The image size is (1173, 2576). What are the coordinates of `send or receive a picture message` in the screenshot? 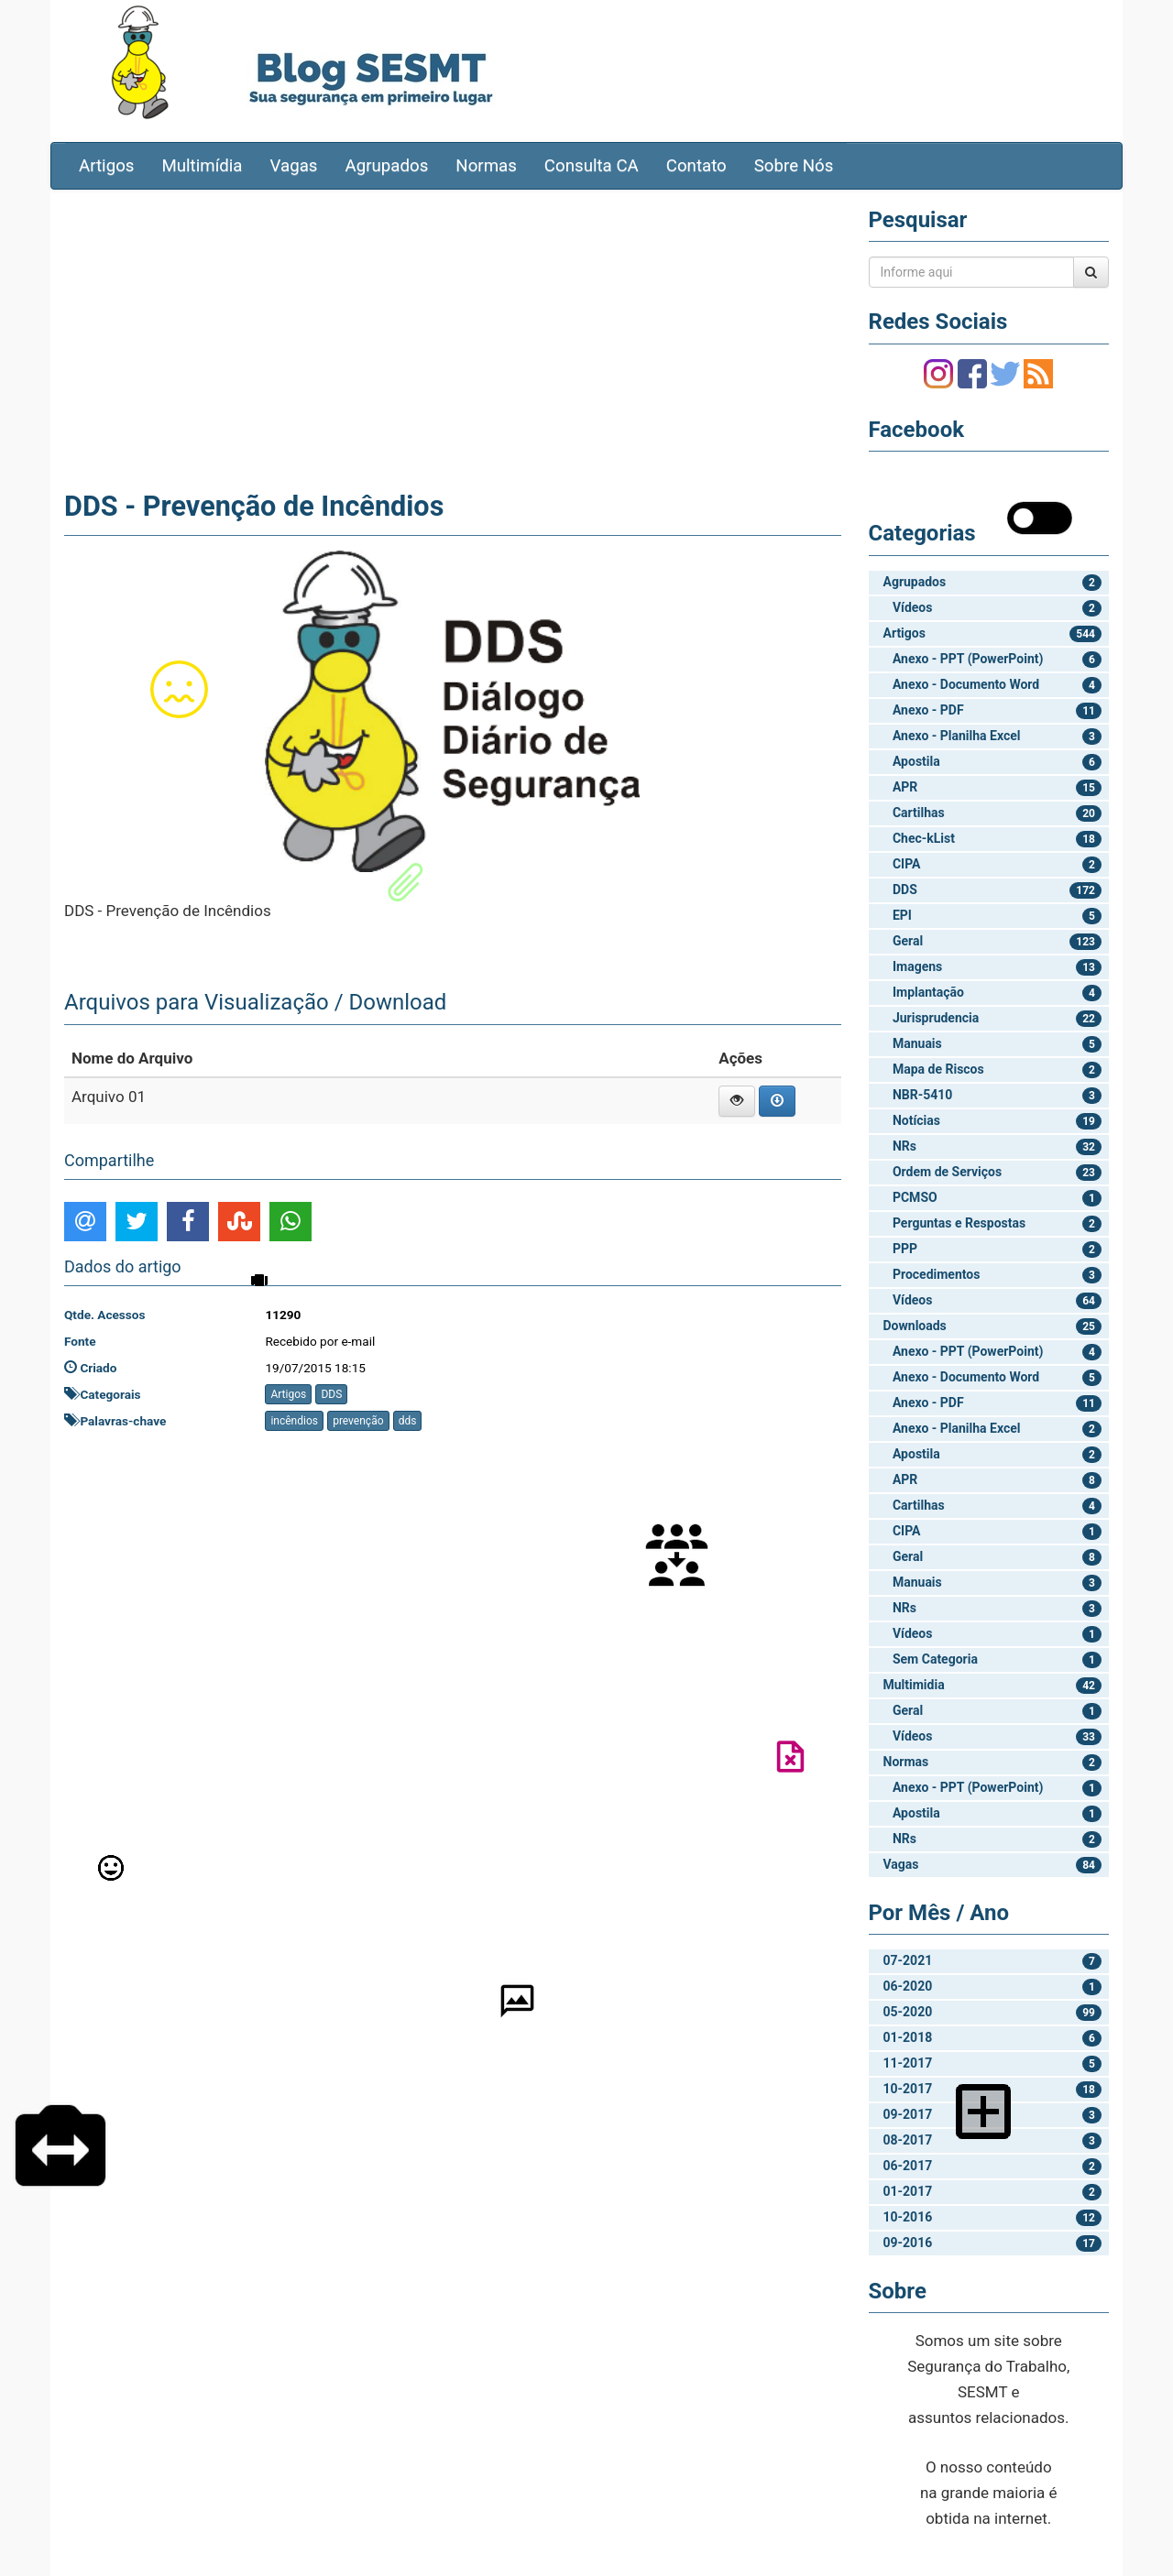 It's located at (517, 2001).